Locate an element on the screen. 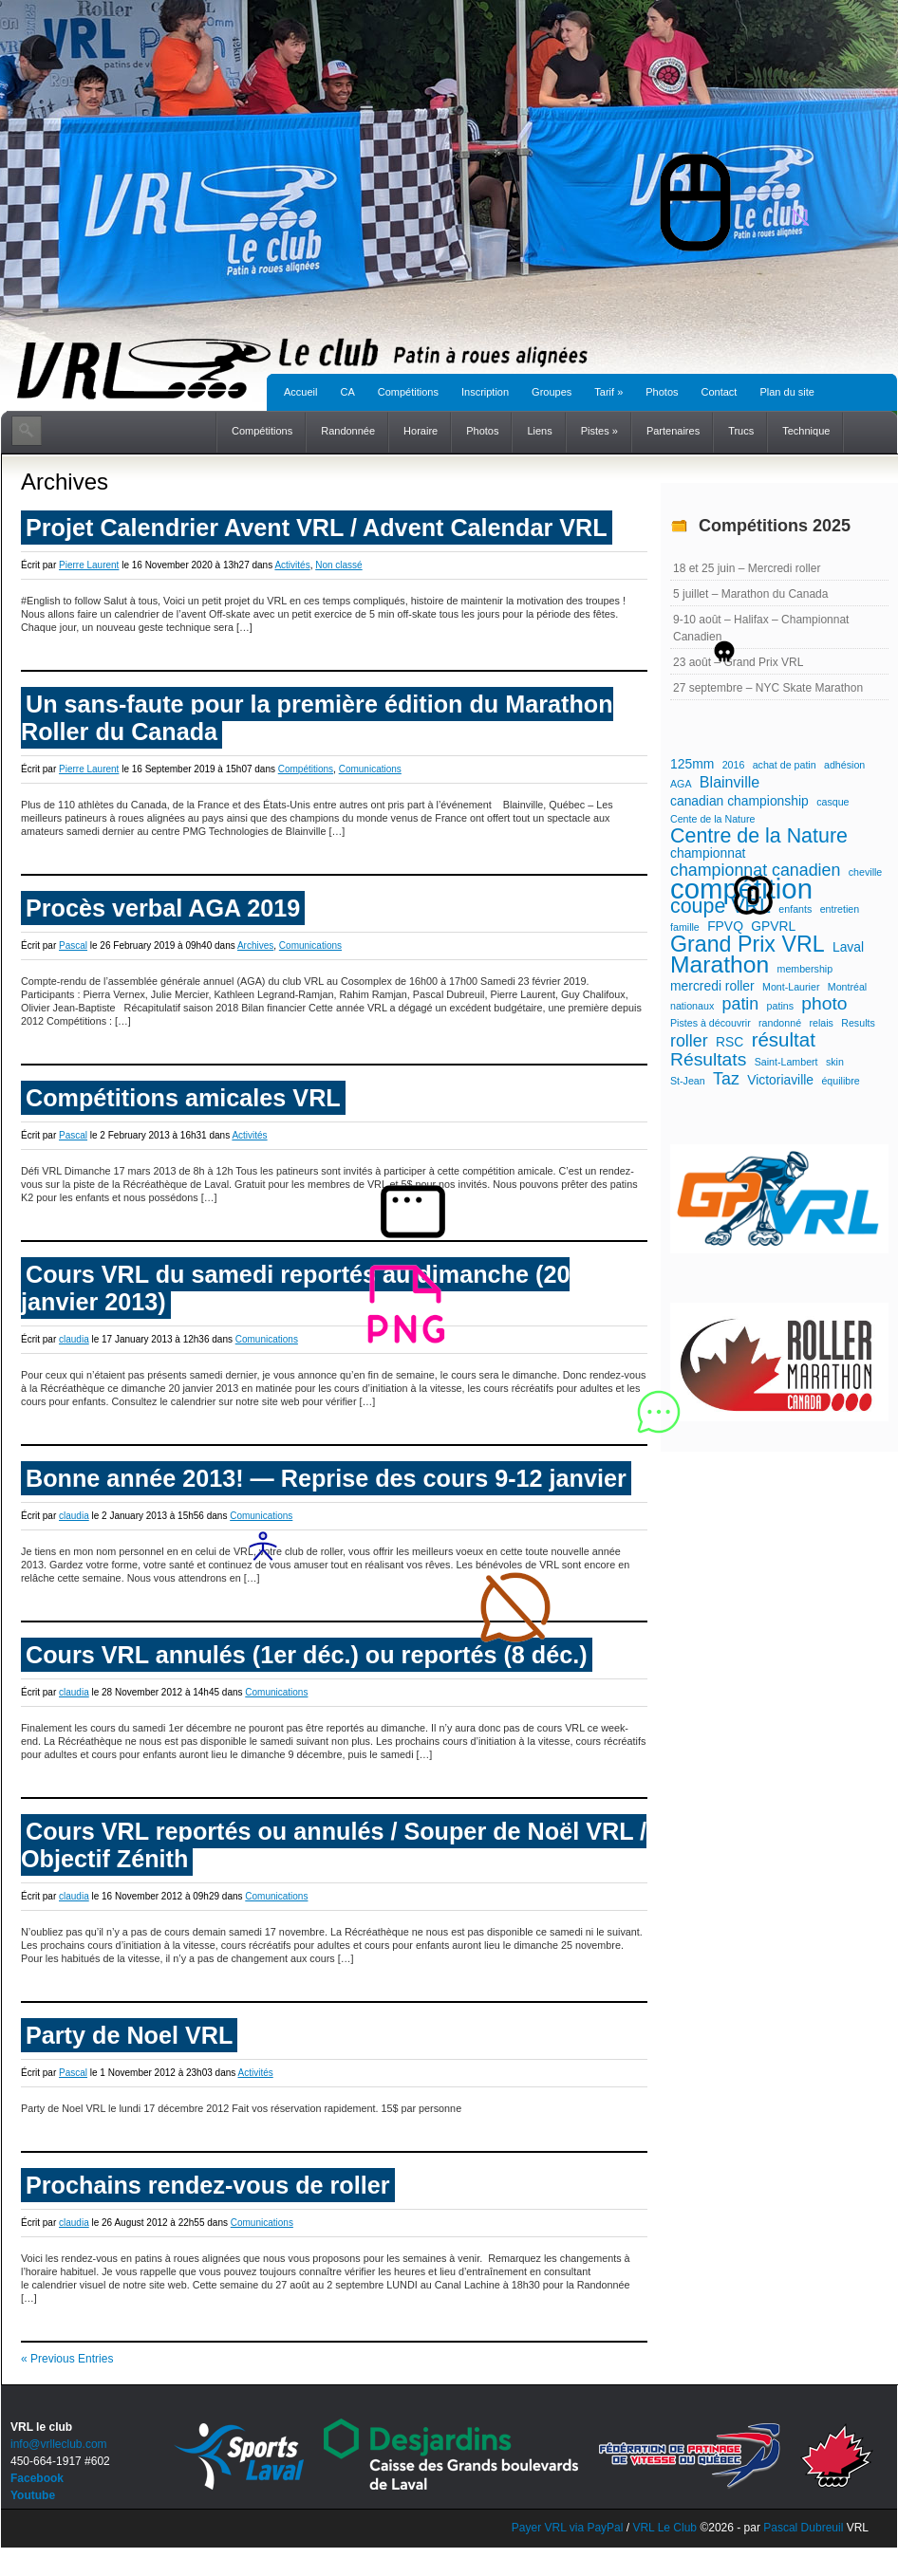 This screenshot has height=2576, width=898. disable code block or syntax formatting is located at coordinates (800, 217).